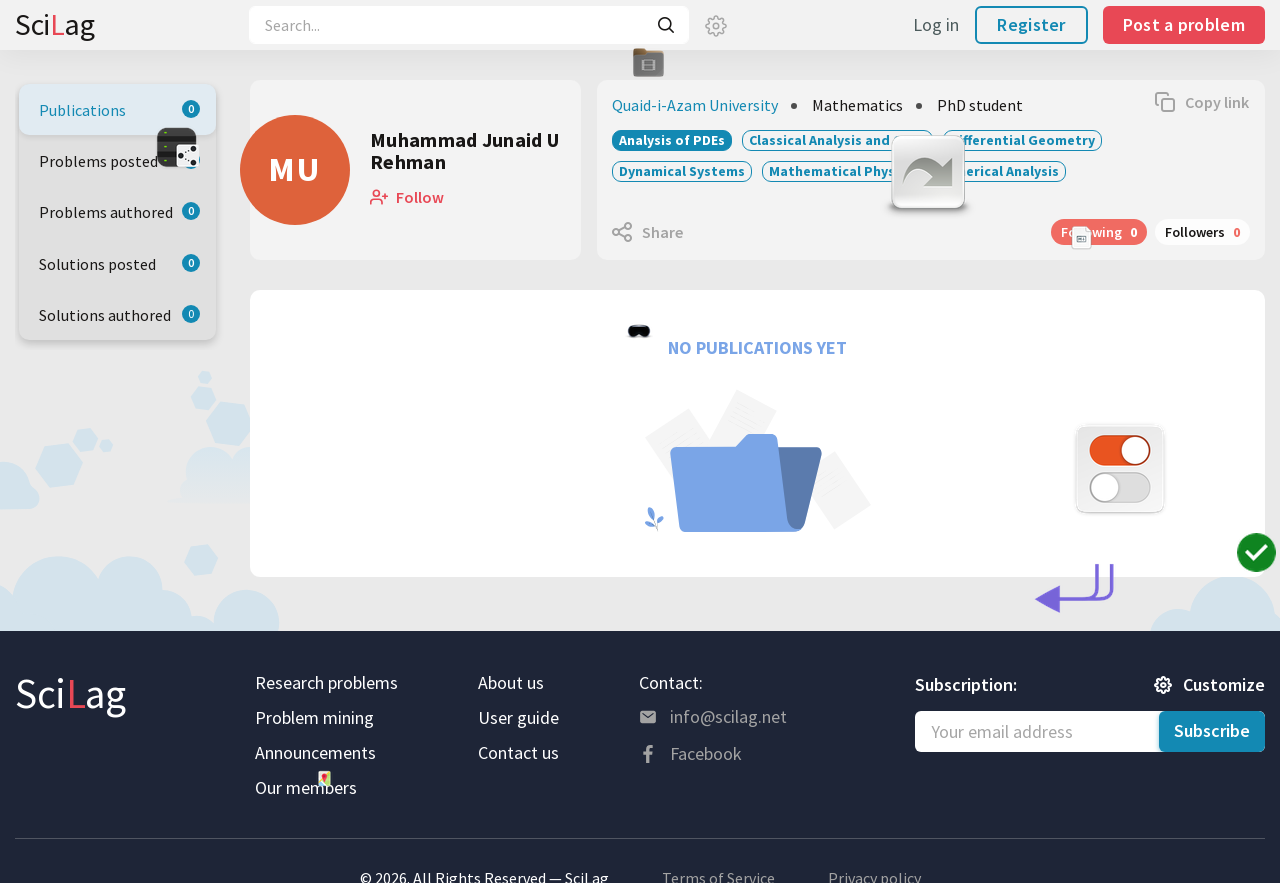 The image size is (1280, 883). I want to click on open a GPX file containing GPS route data, so click(324, 778).